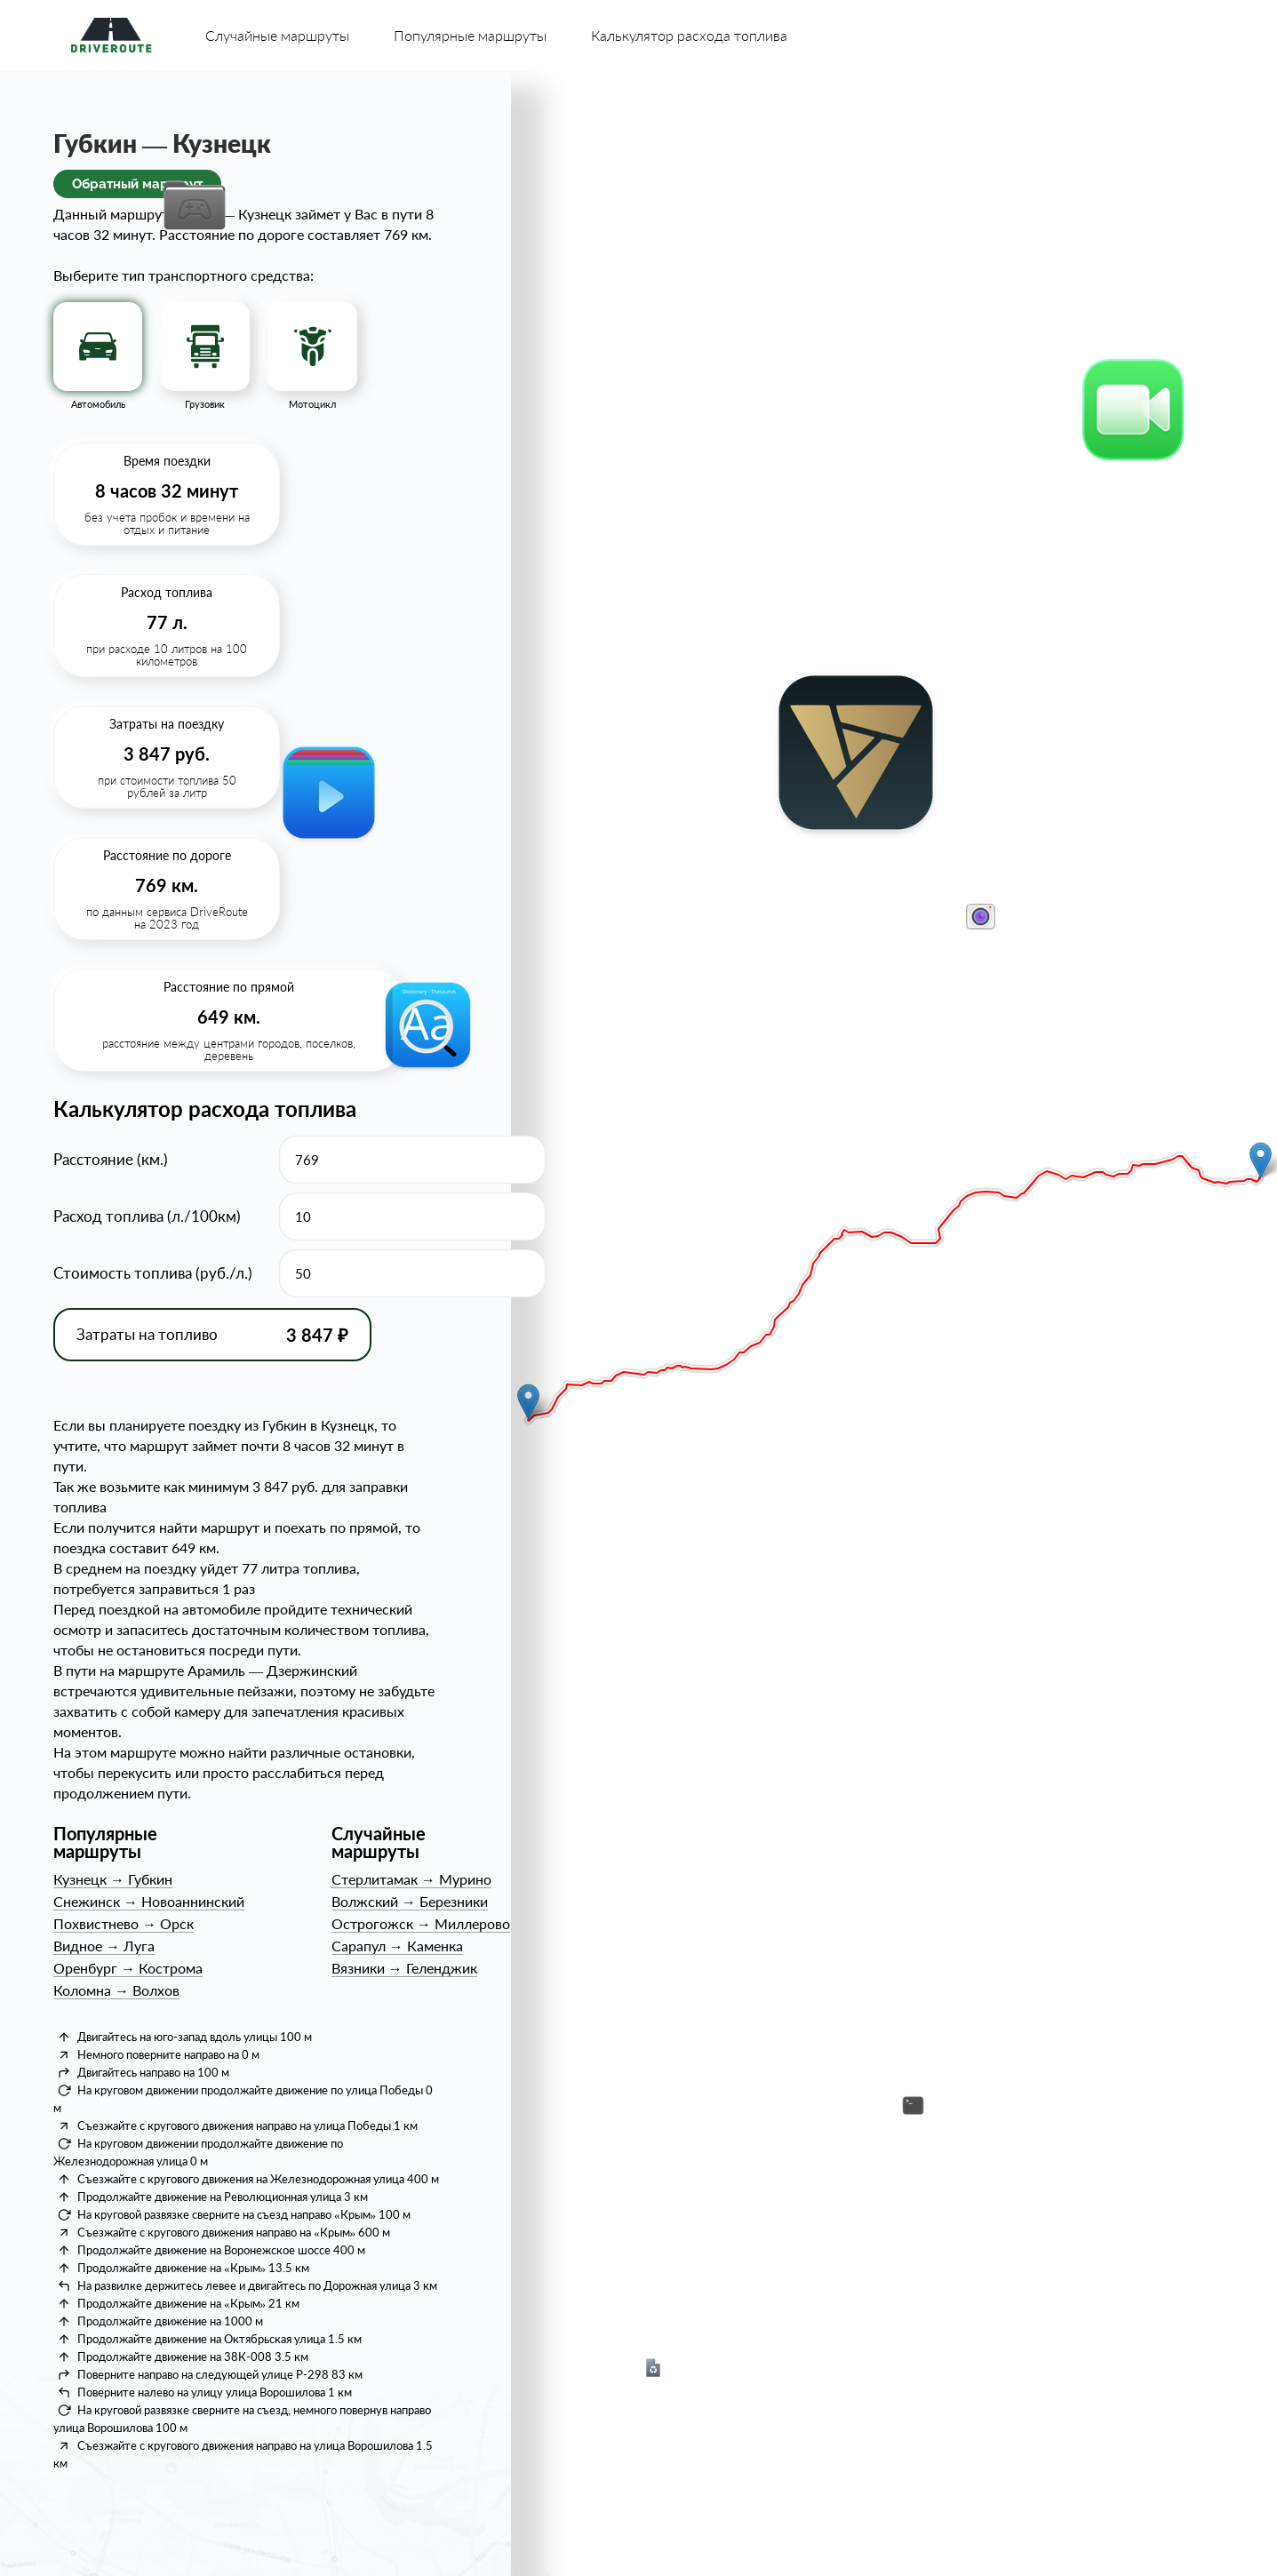 Image resolution: width=1277 pixels, height=2576 pixels. What do you see at coordinates (856, 753) in the screenshot?
I see `open the Artifact app` at bounding box center [856, 753].